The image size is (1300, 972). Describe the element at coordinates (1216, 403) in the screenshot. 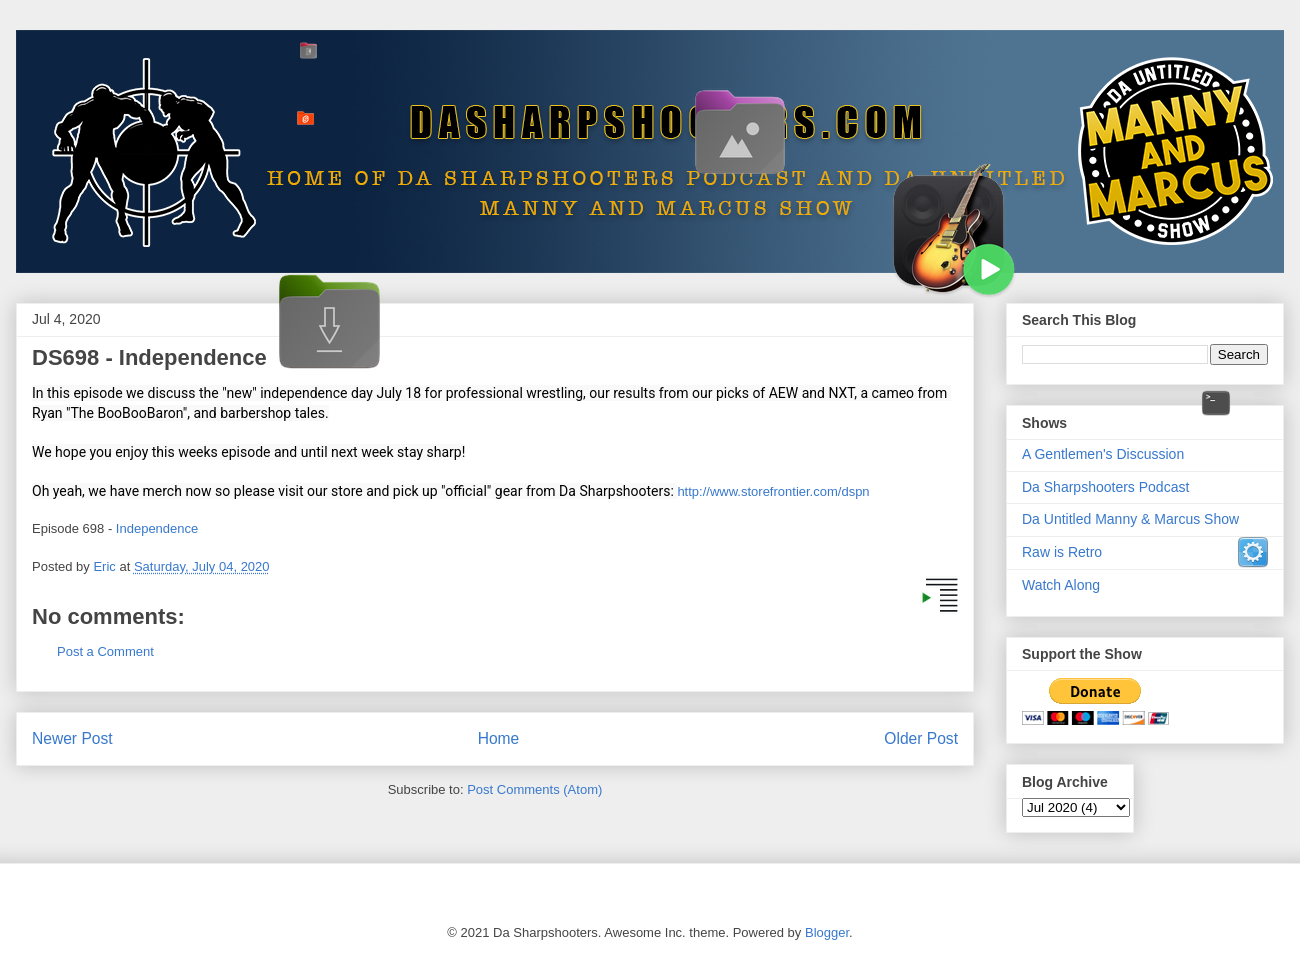

I see `open the terminal application` at that location.